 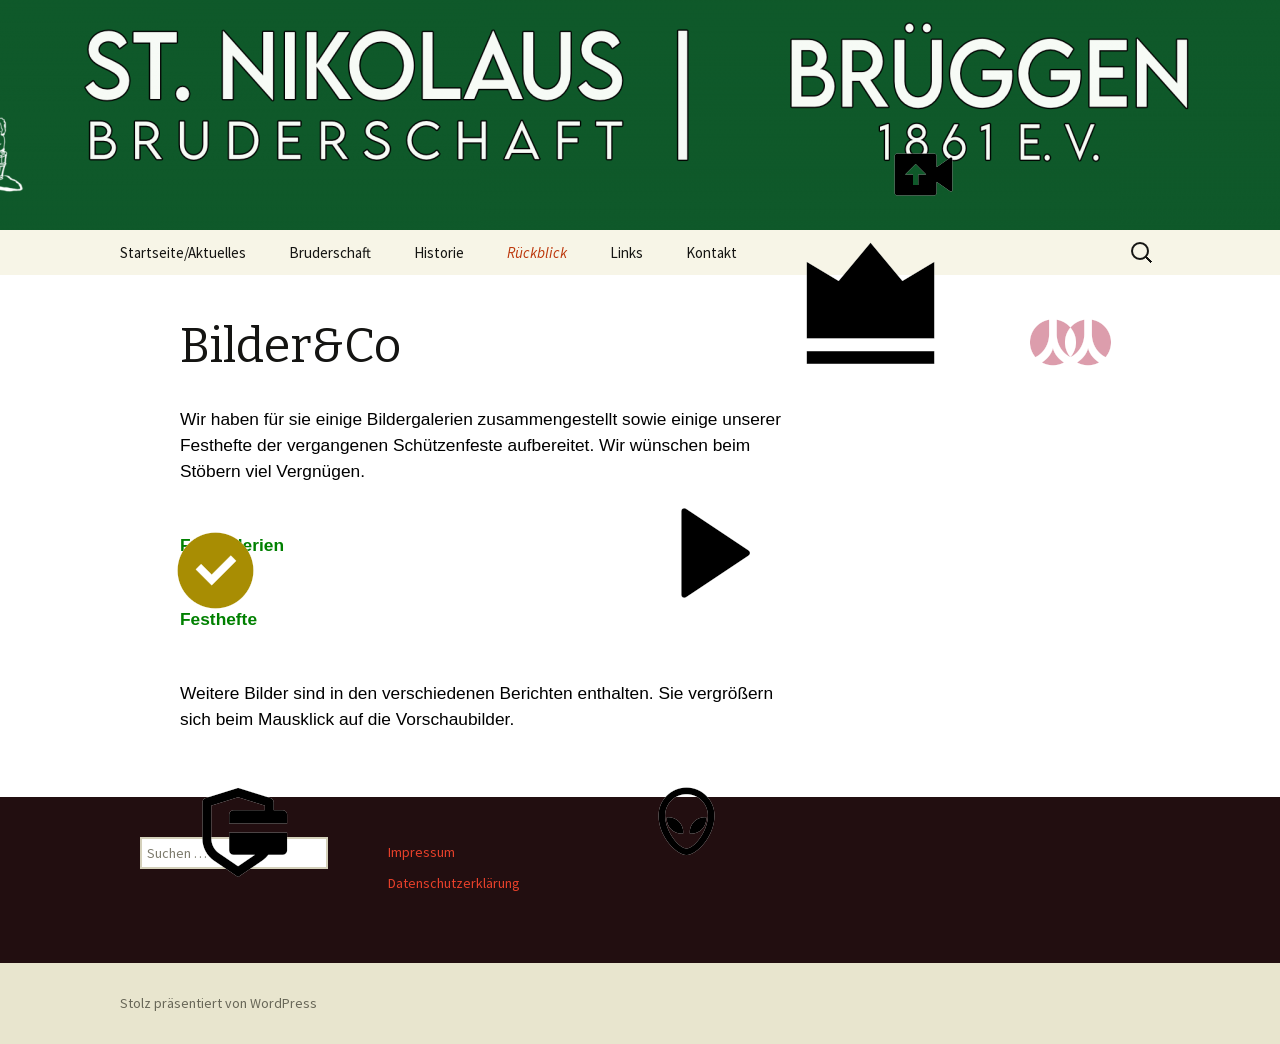 What do you see at coordinates (870, 306) in the screenshot?
I see `indicates VIP or premium membership status` at bounding box center [870, 306].